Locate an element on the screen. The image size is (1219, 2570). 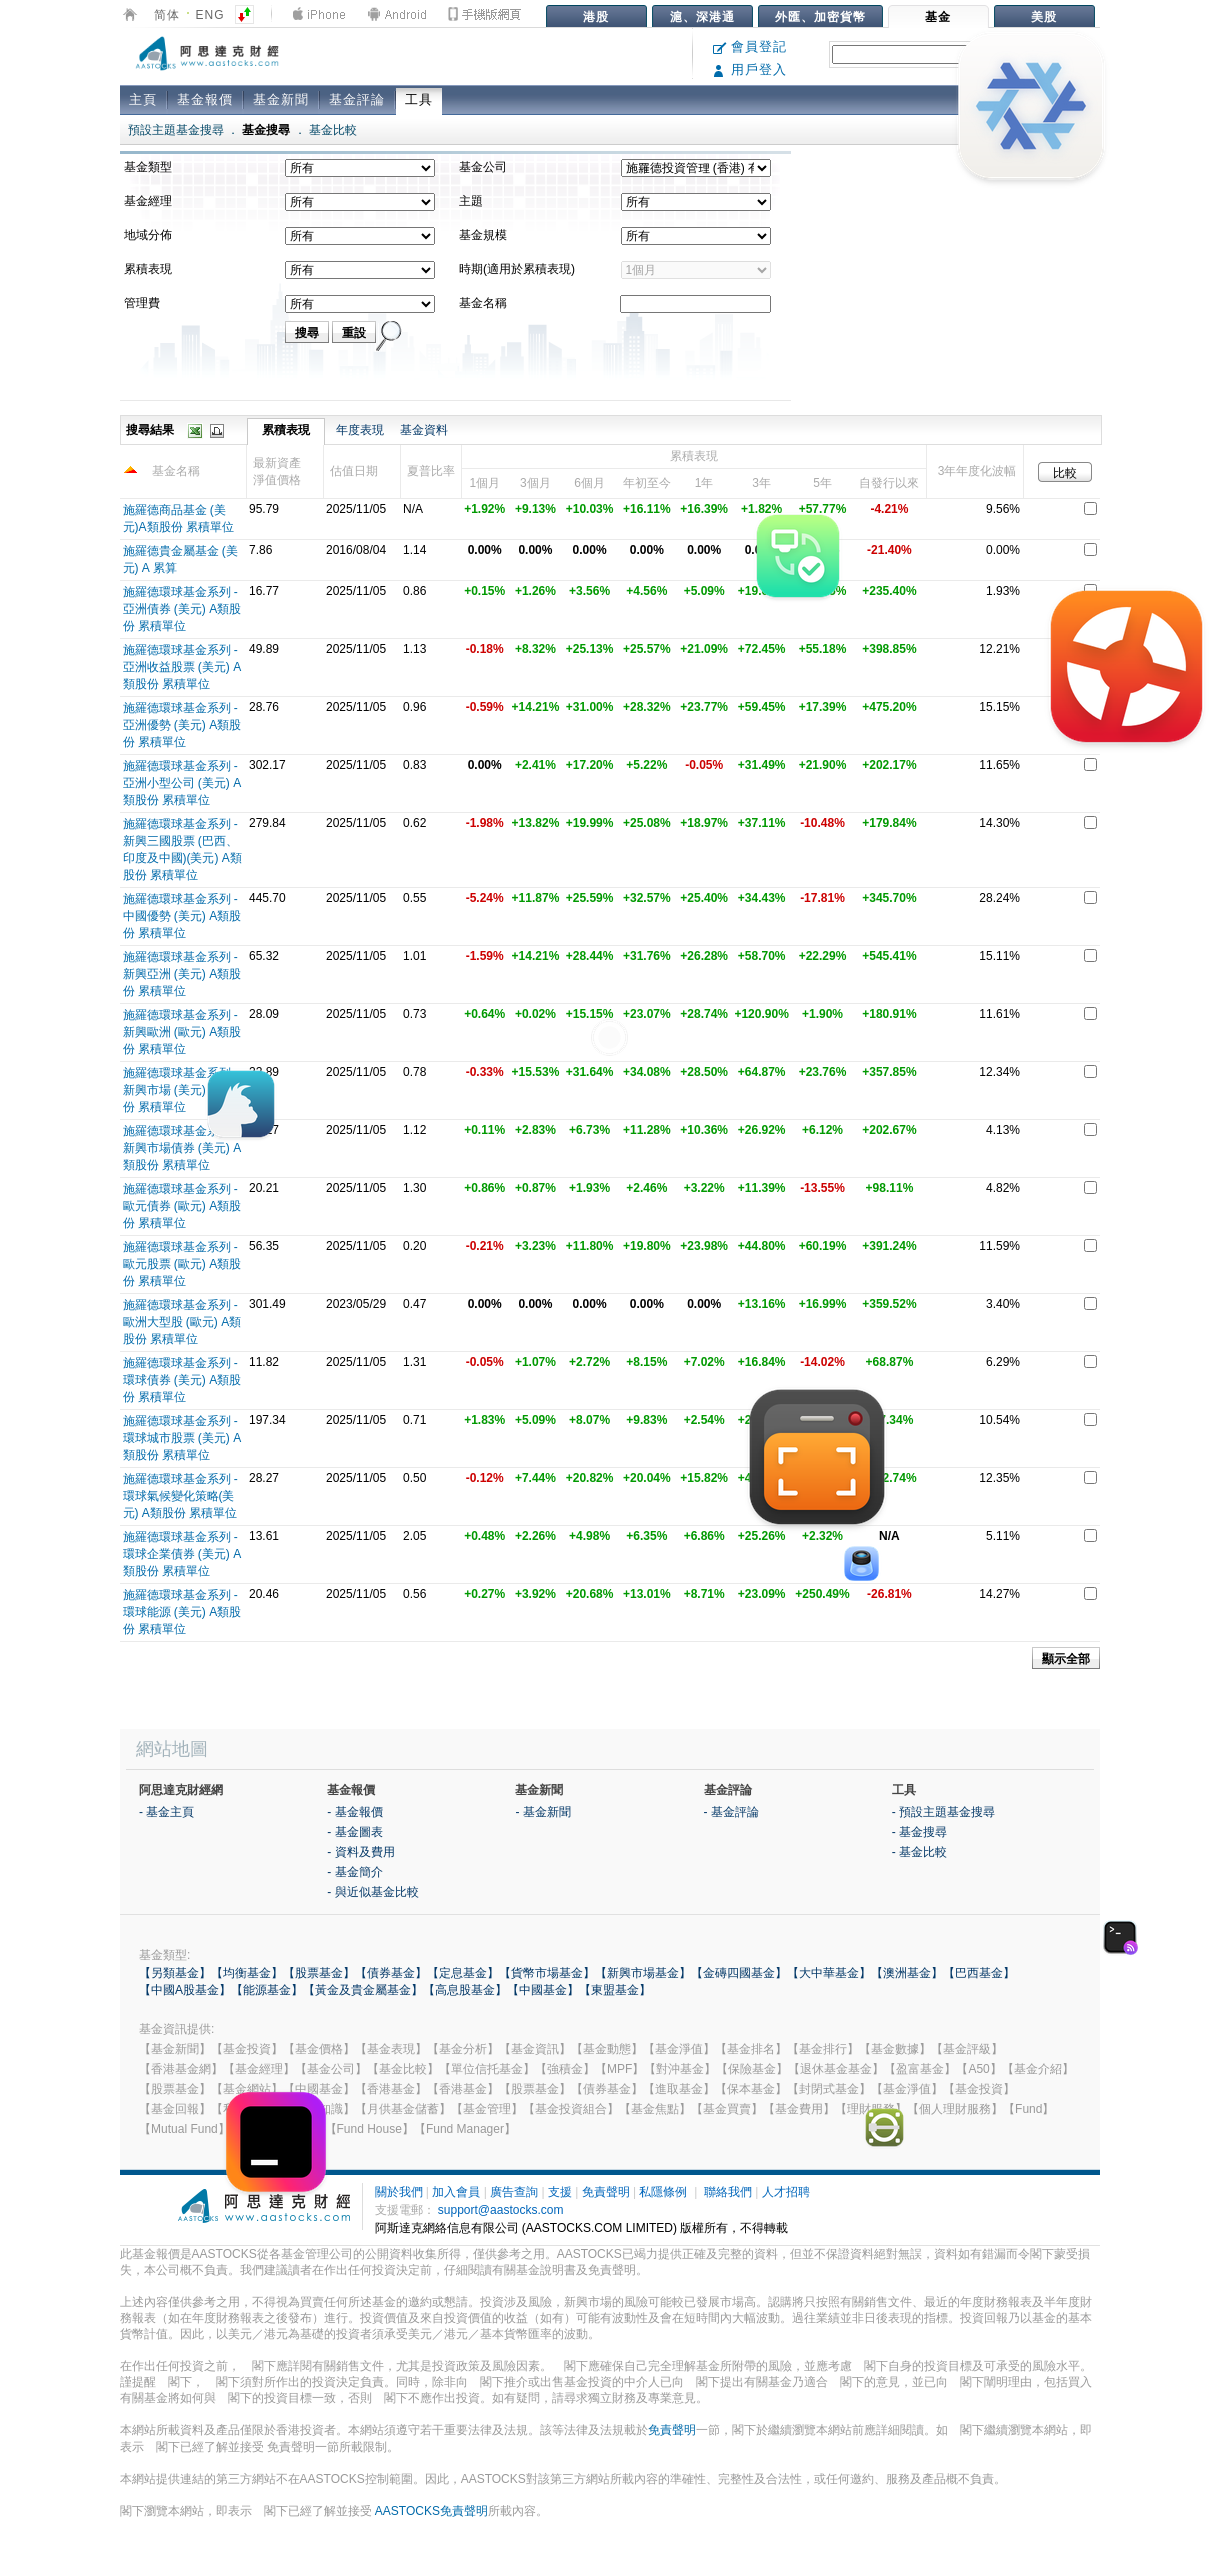
indicates a paused or inactive download/upload process is located at coordinates (609, 1037).